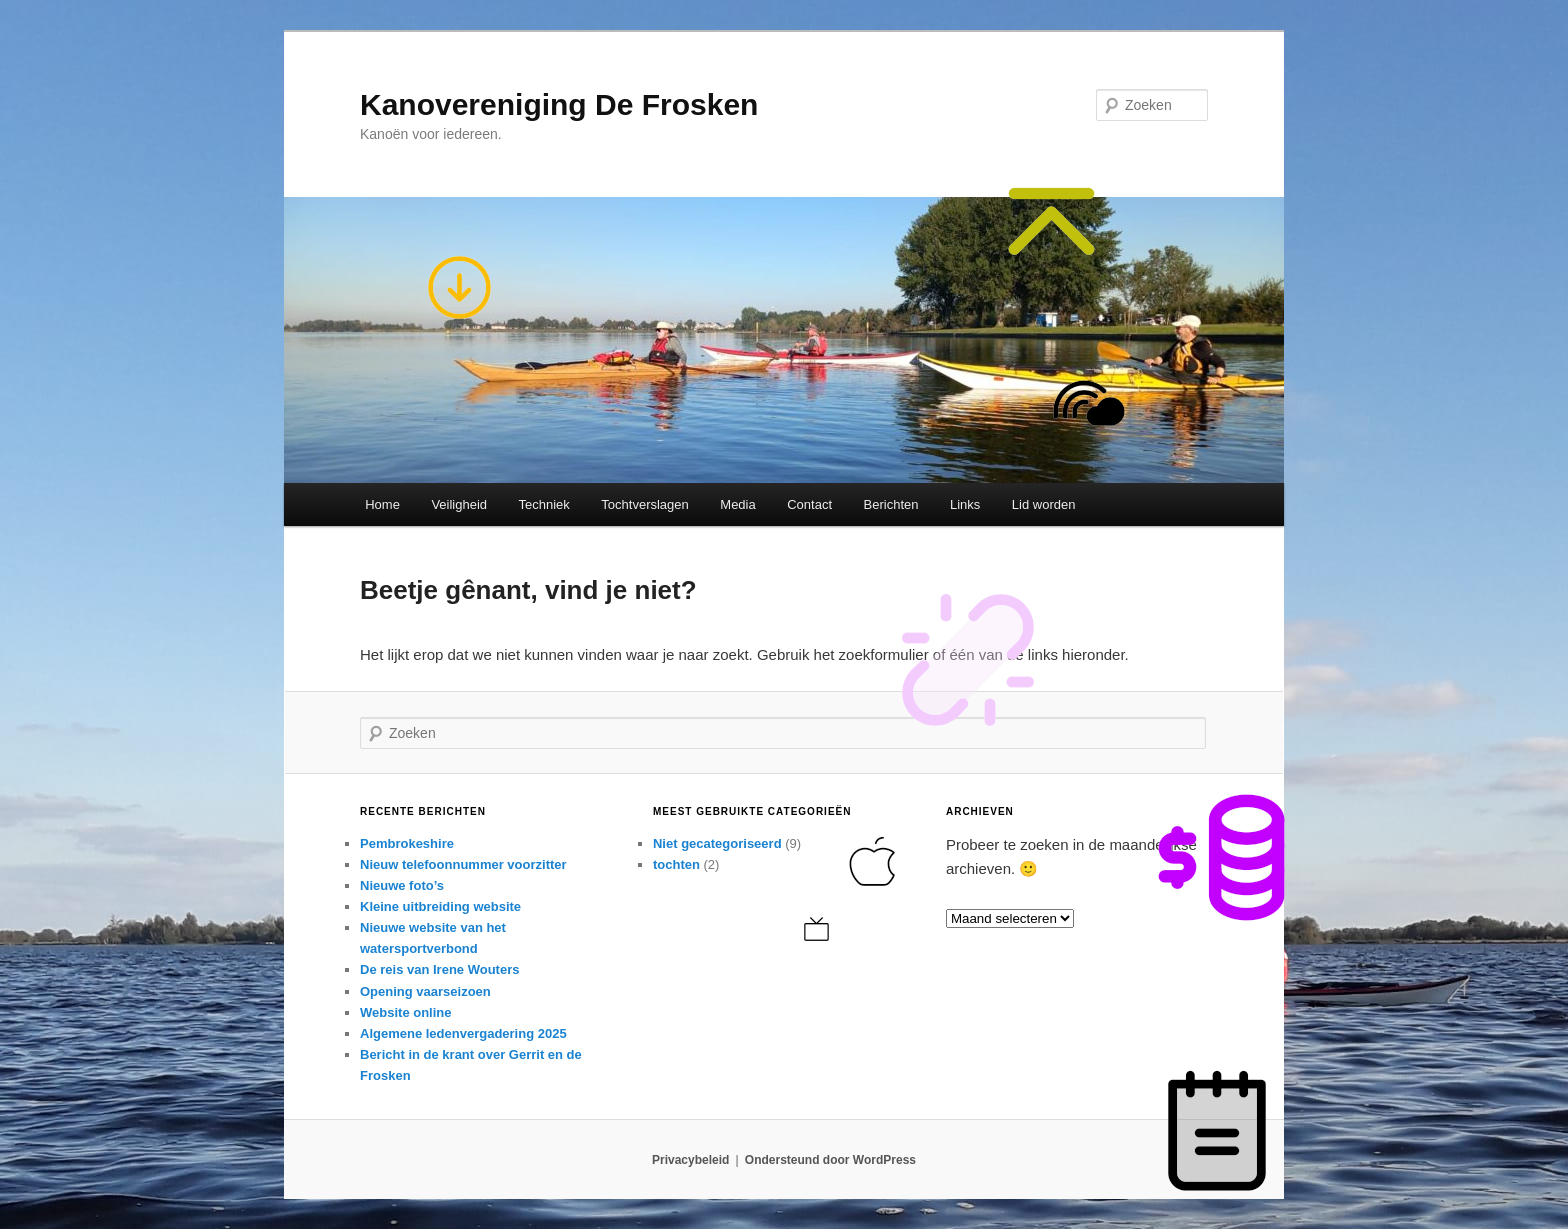 The width and height of the screenshot is (1568, 1229). I want to click on view weather forecast, so click(1089, 402).